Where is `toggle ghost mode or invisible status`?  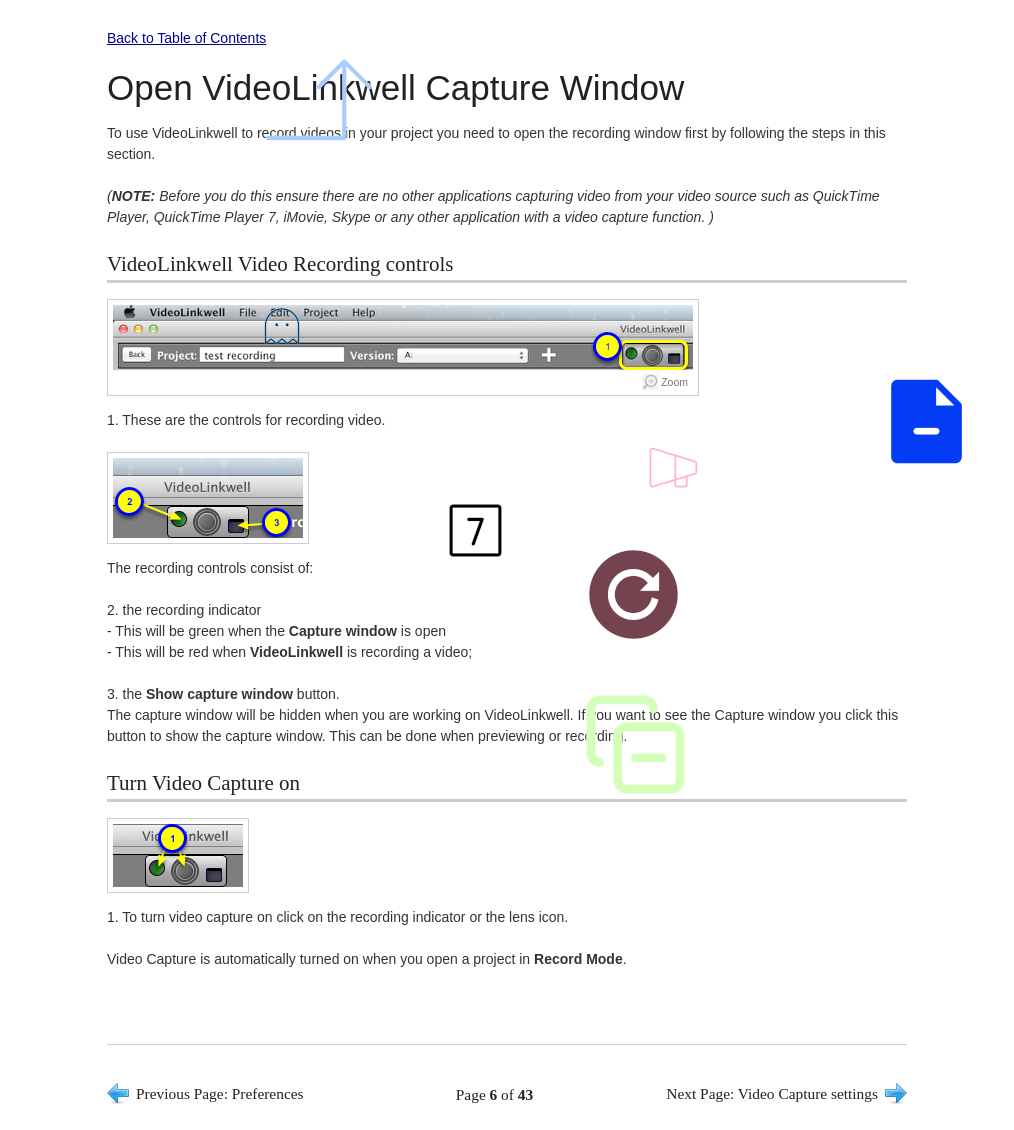
toggle ghost mode or invisible status is located at coordinates (282, 327).